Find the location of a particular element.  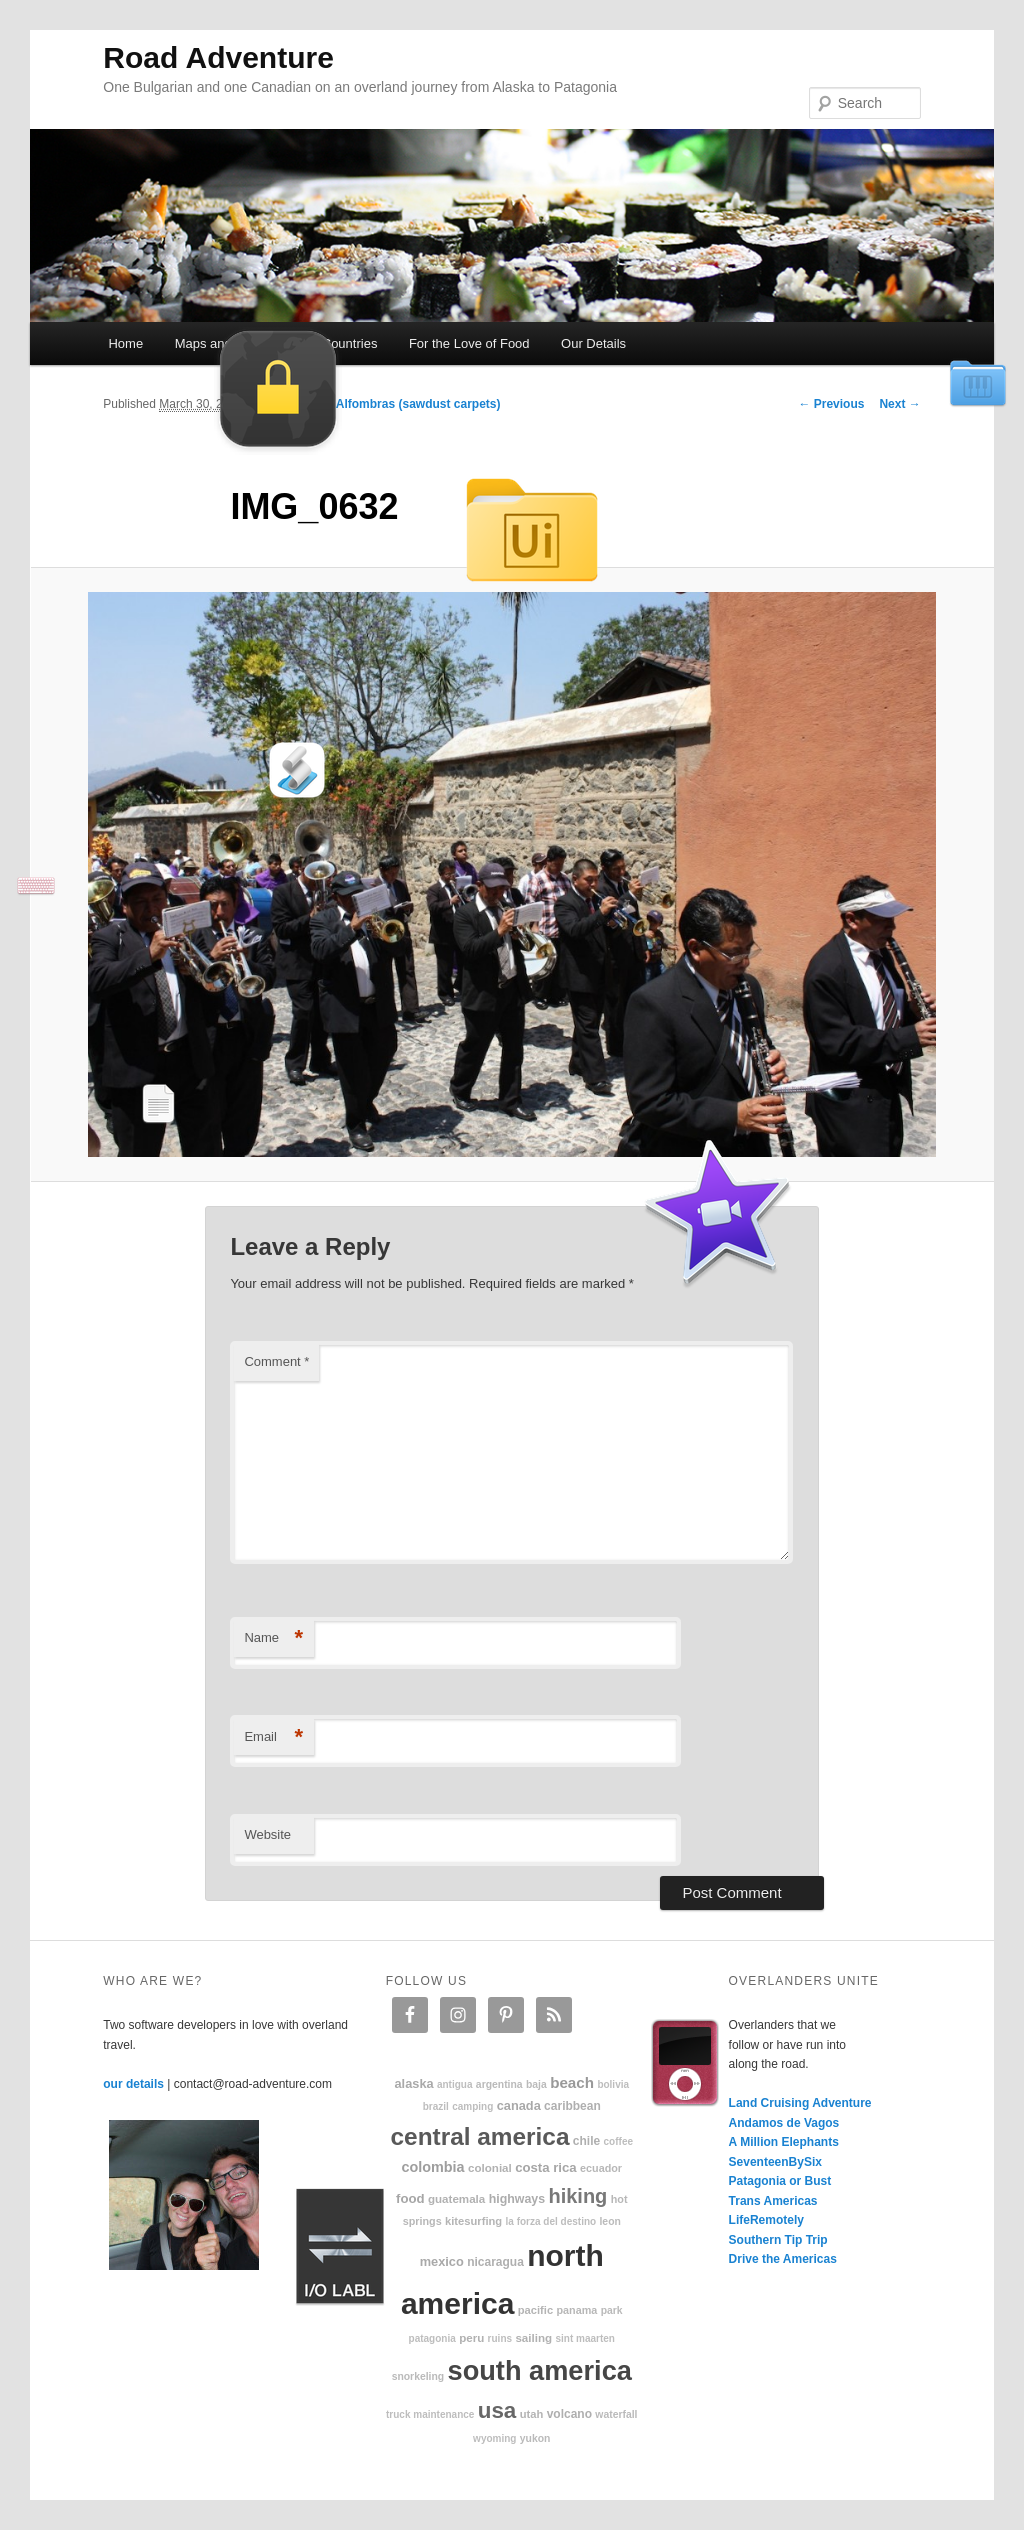

a plain text file is located at coordinates (158, 1103).